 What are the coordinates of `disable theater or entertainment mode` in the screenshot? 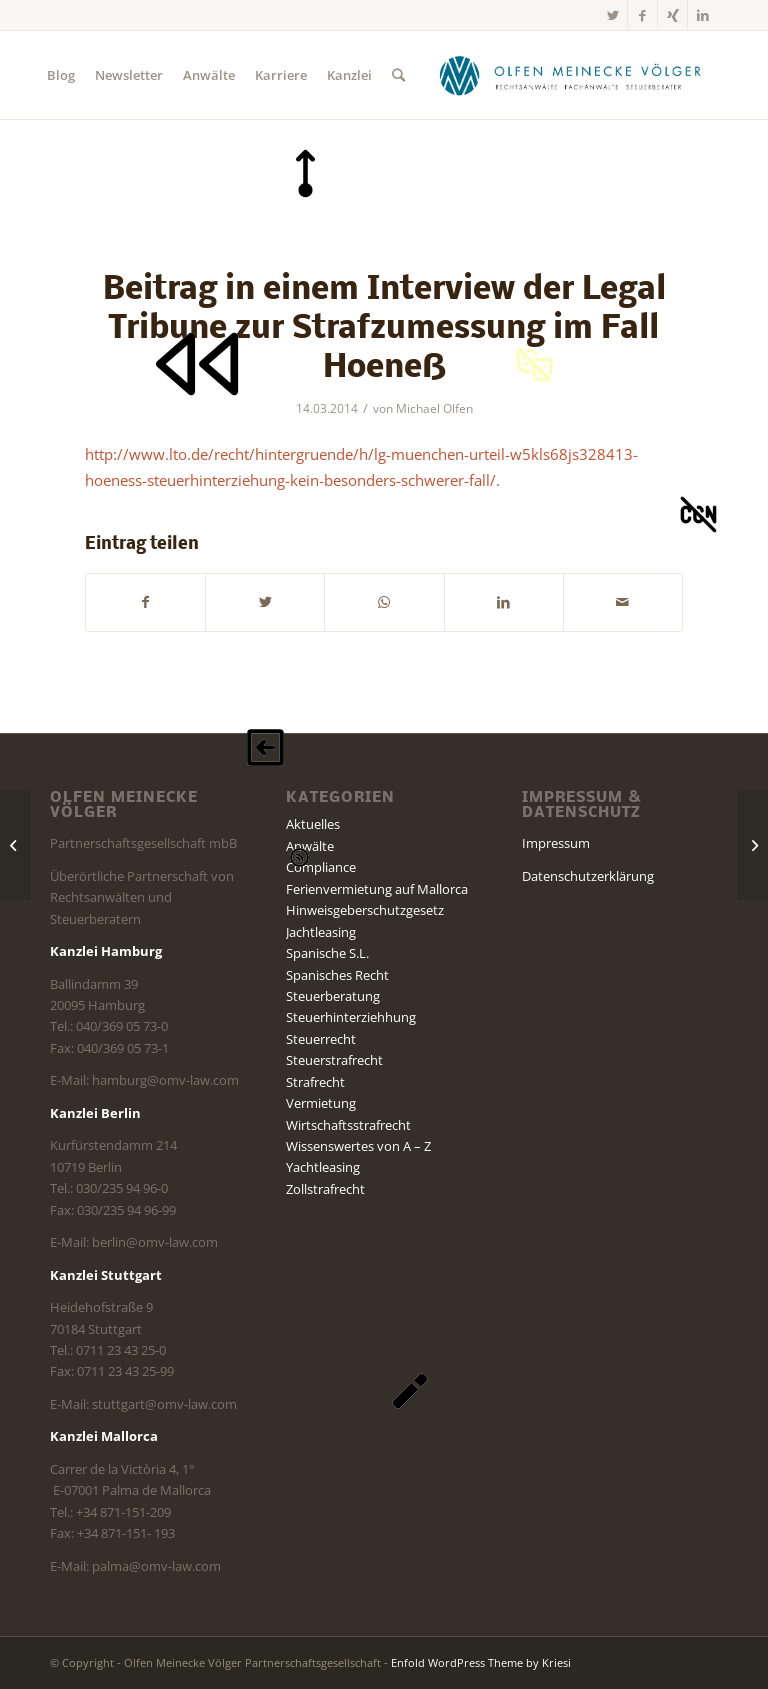 It's located at (534, 364).